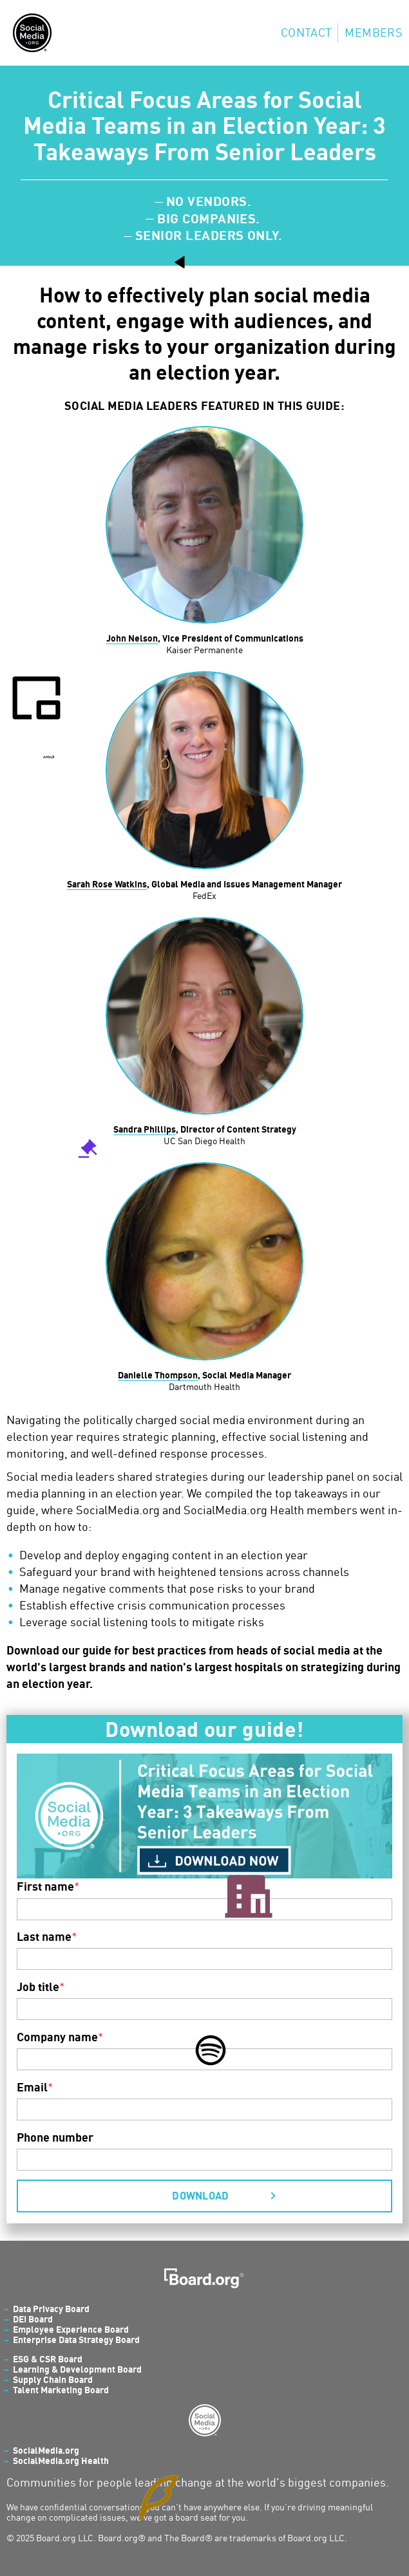 Image resolution: width=409 pixels, height=2576 pixels. I want to click on open Spotify, so click(211, 2050).